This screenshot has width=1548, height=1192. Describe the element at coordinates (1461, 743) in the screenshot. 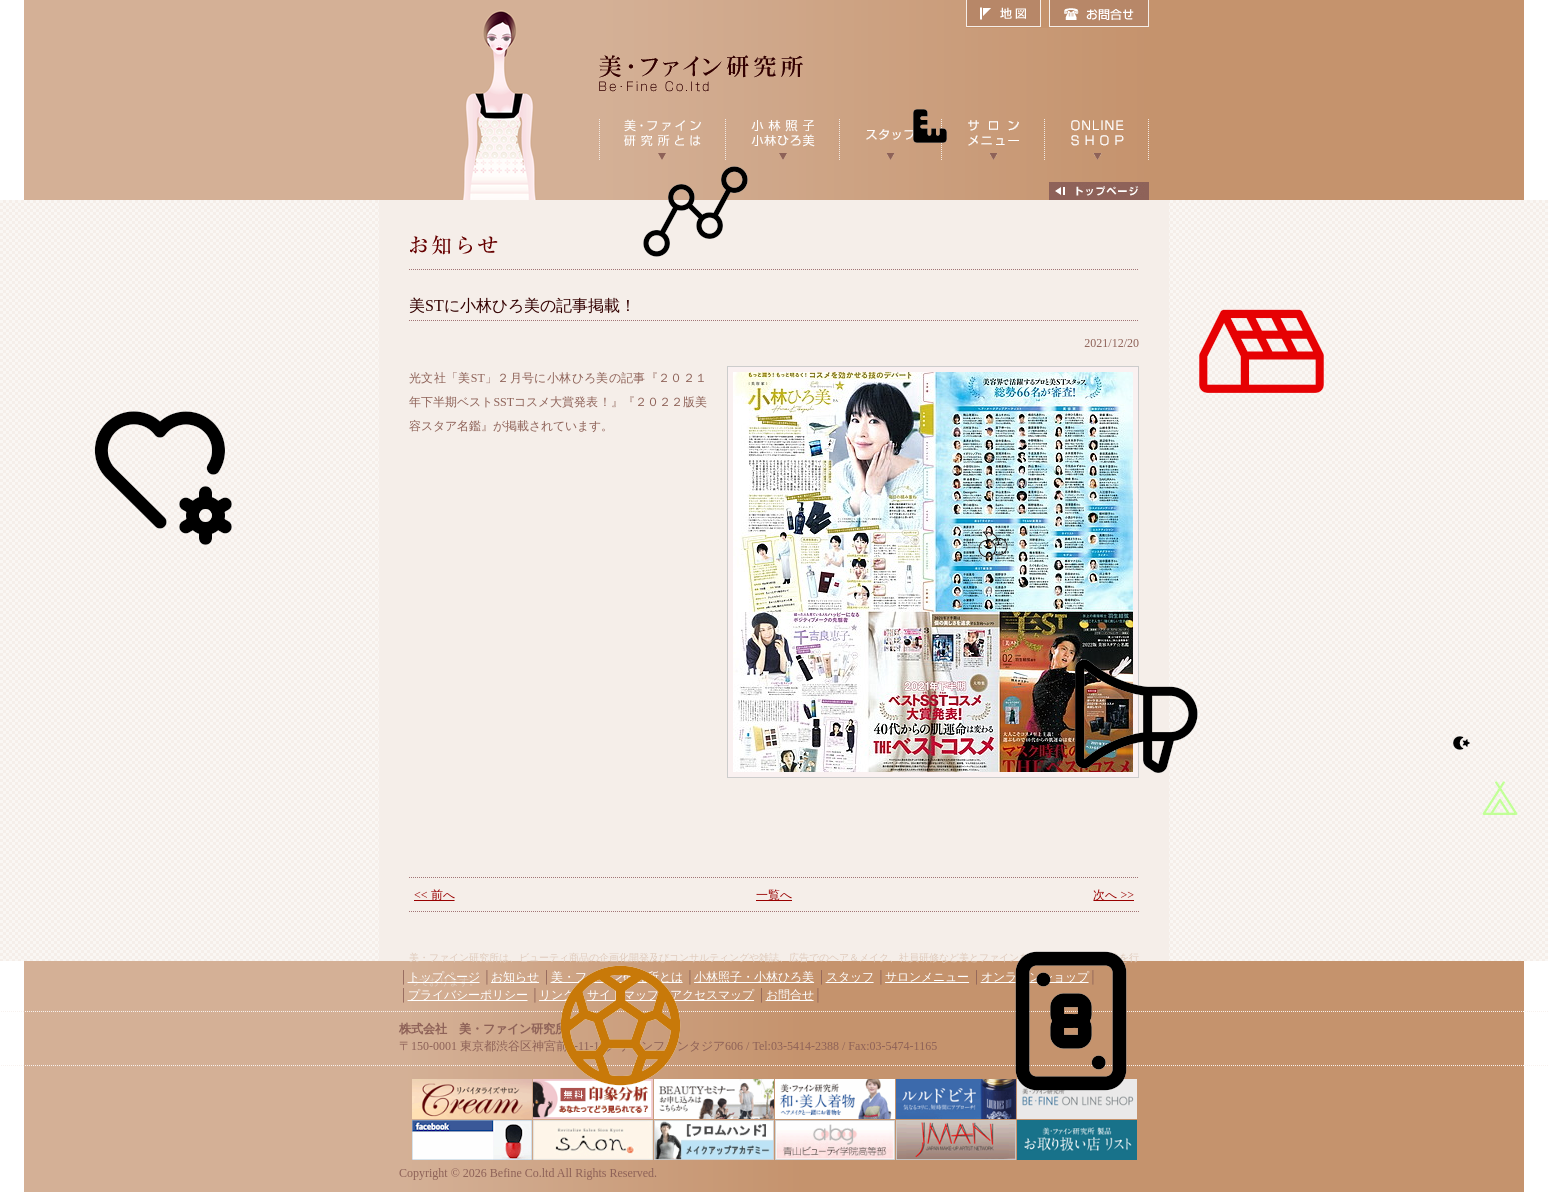

I see `indicates Islamic religious content or settings` at that location.